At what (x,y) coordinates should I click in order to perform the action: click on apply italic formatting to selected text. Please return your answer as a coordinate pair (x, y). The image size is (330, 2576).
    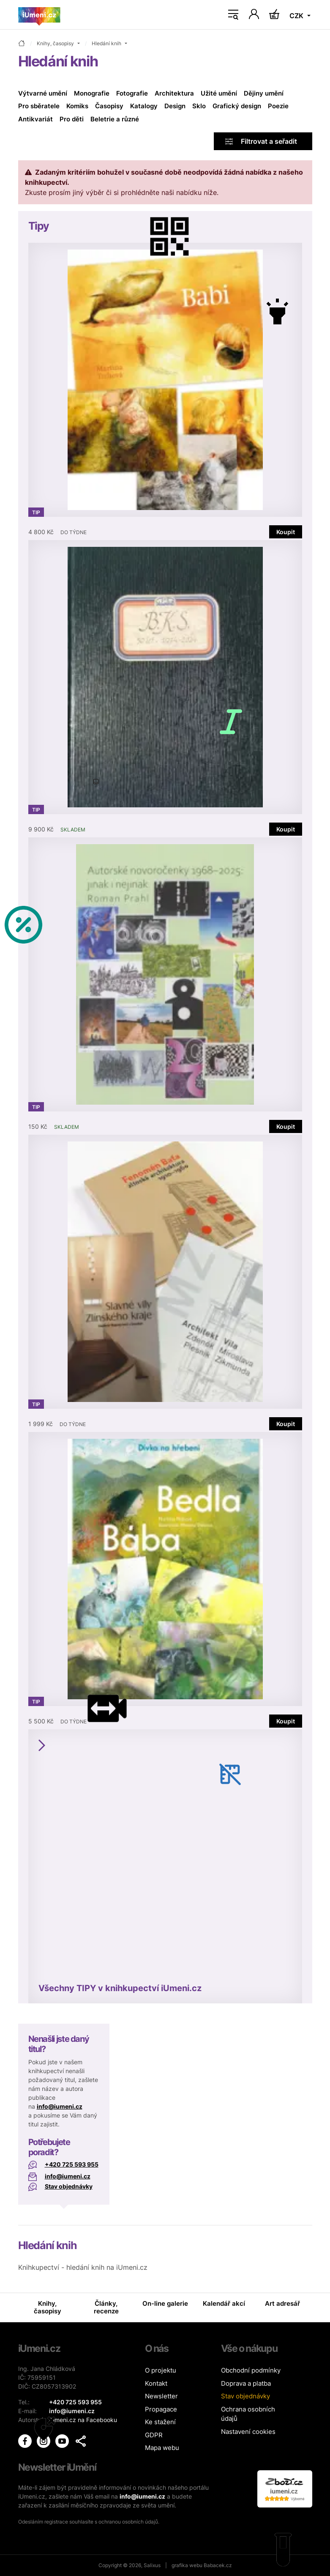
    Looking at the image, I should click on (231, 721).